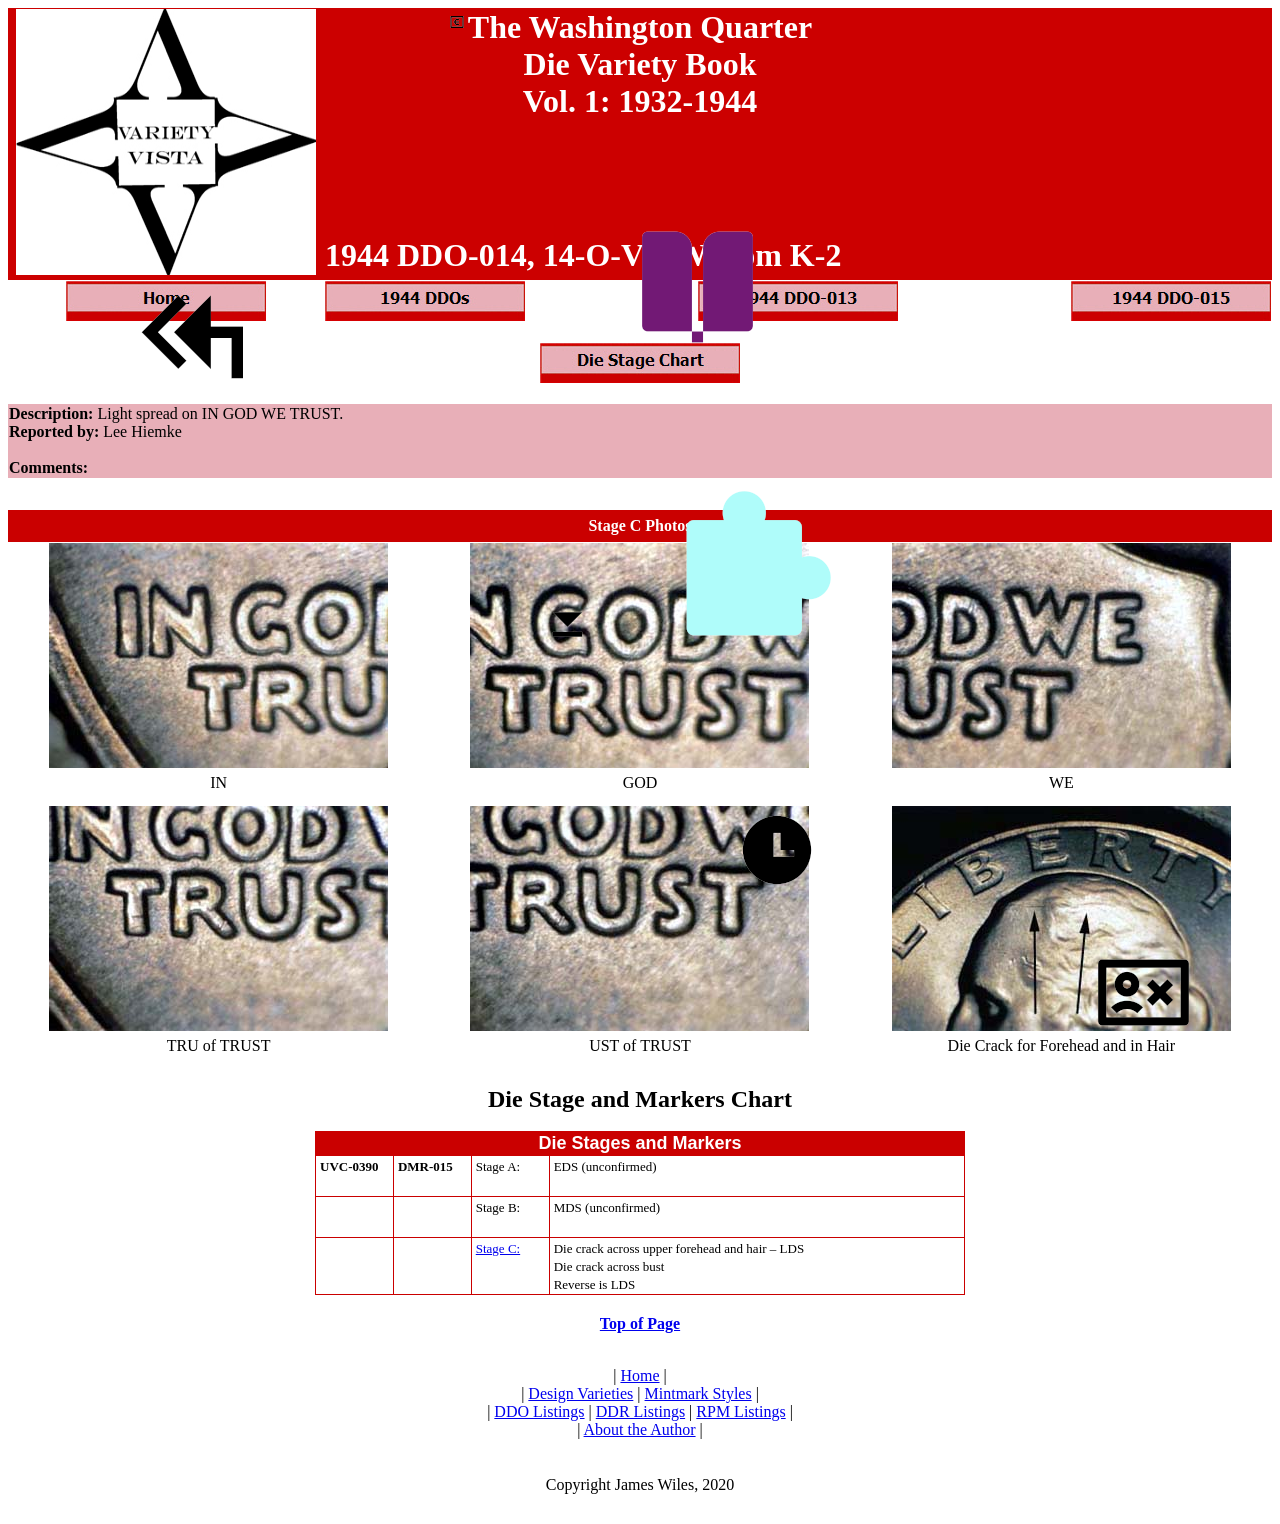  What do you see at coordinates (777, 850) in the screenshot?
I see `view current time or clock` at bounding box center [777, 850].